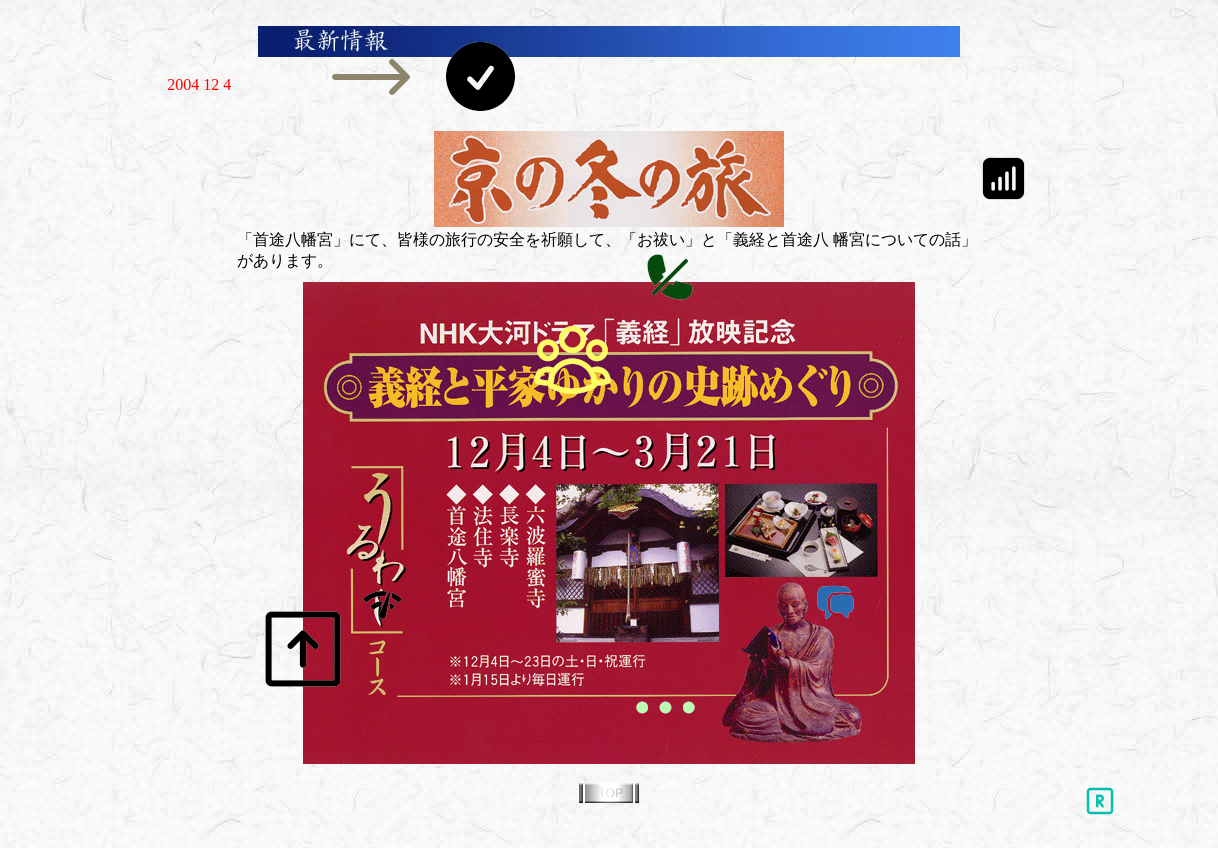 The image size is (1218, 848). I want to click on check network connection speed, so click(382, 604).